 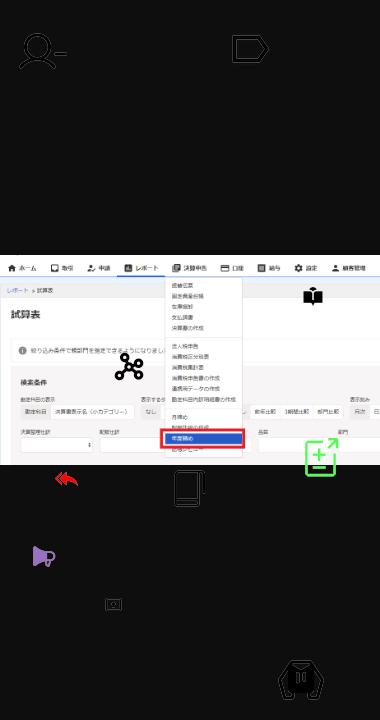 I want to click on browse clothing or apparel items, so click(x=301, y=680).